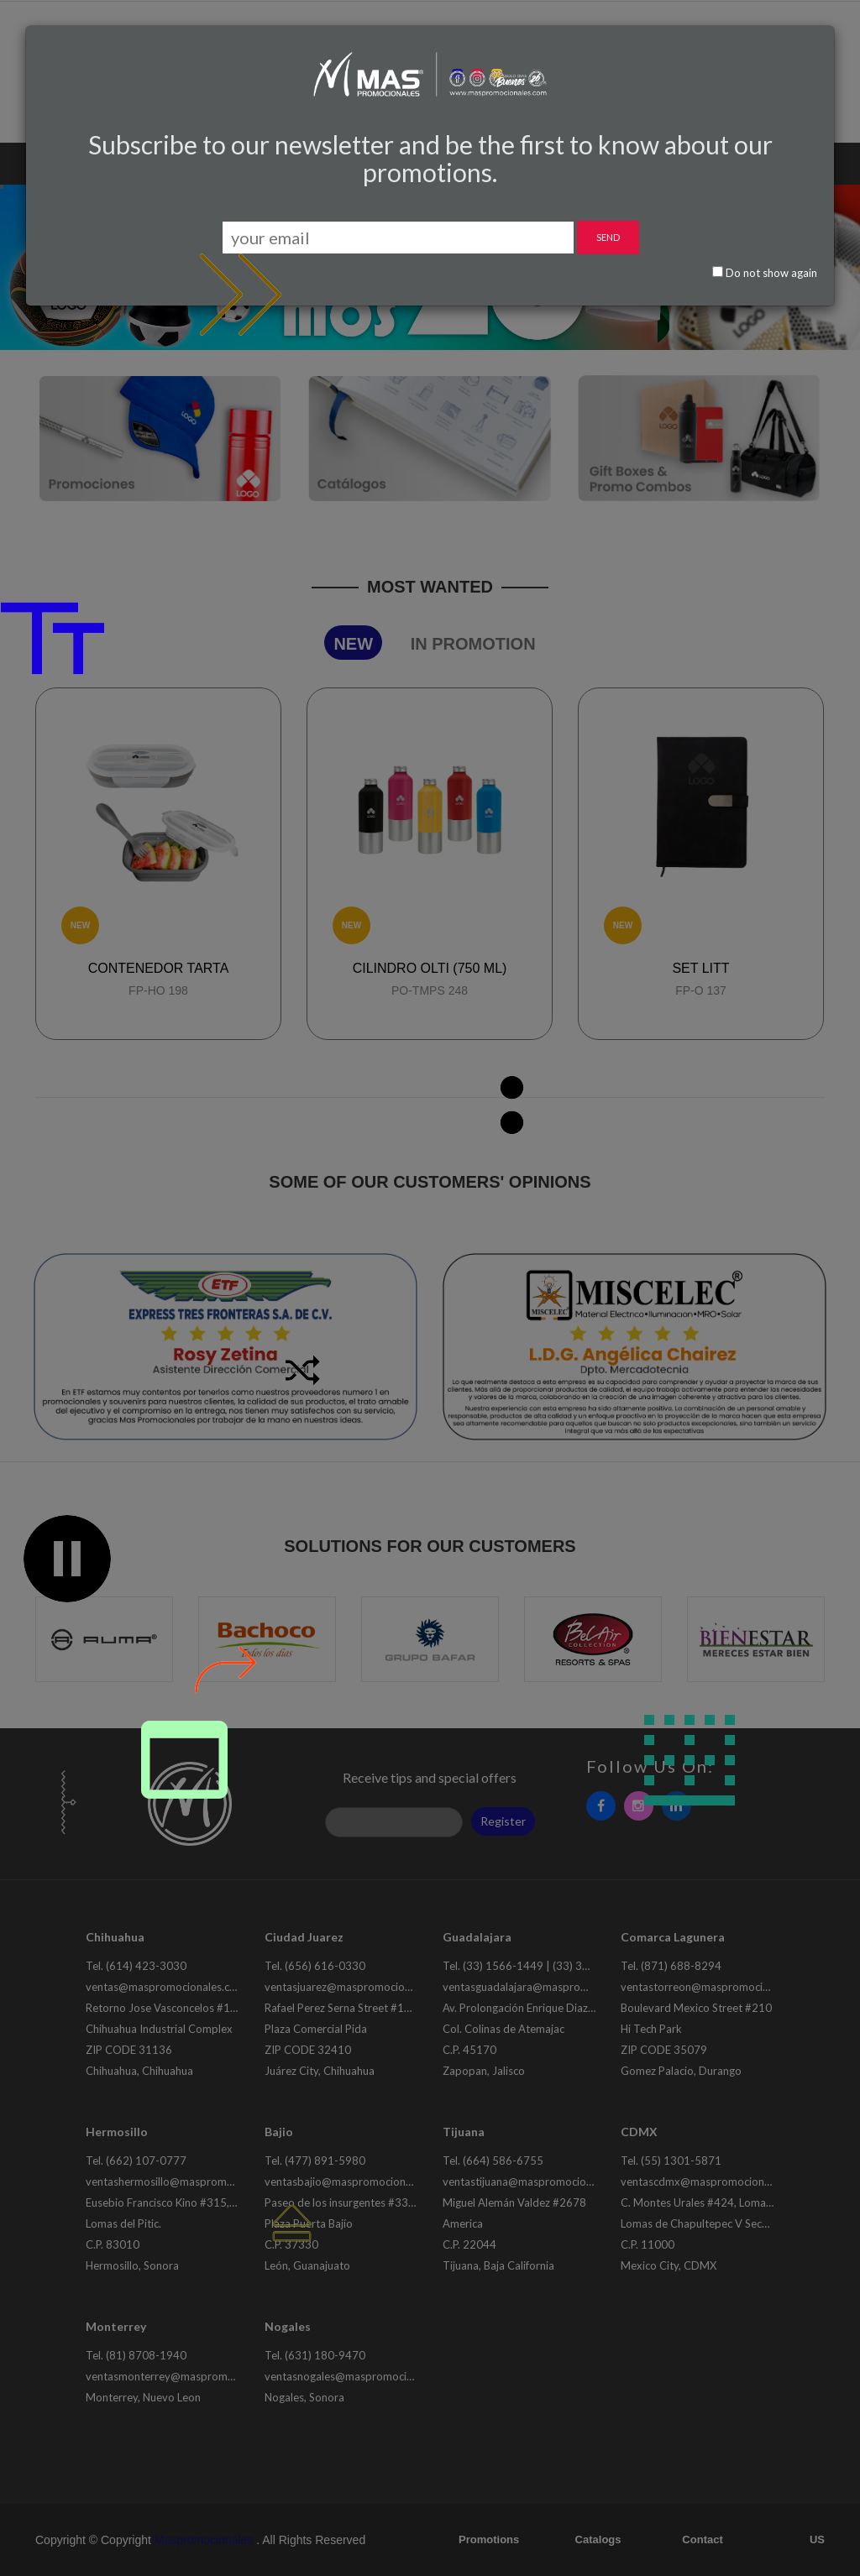 The image size is (860, 2576). What do you see at coordinates (690, 1760) in the screenshot?
I see `apply bottom border to selected cells` at bounding box center [690, 1760].